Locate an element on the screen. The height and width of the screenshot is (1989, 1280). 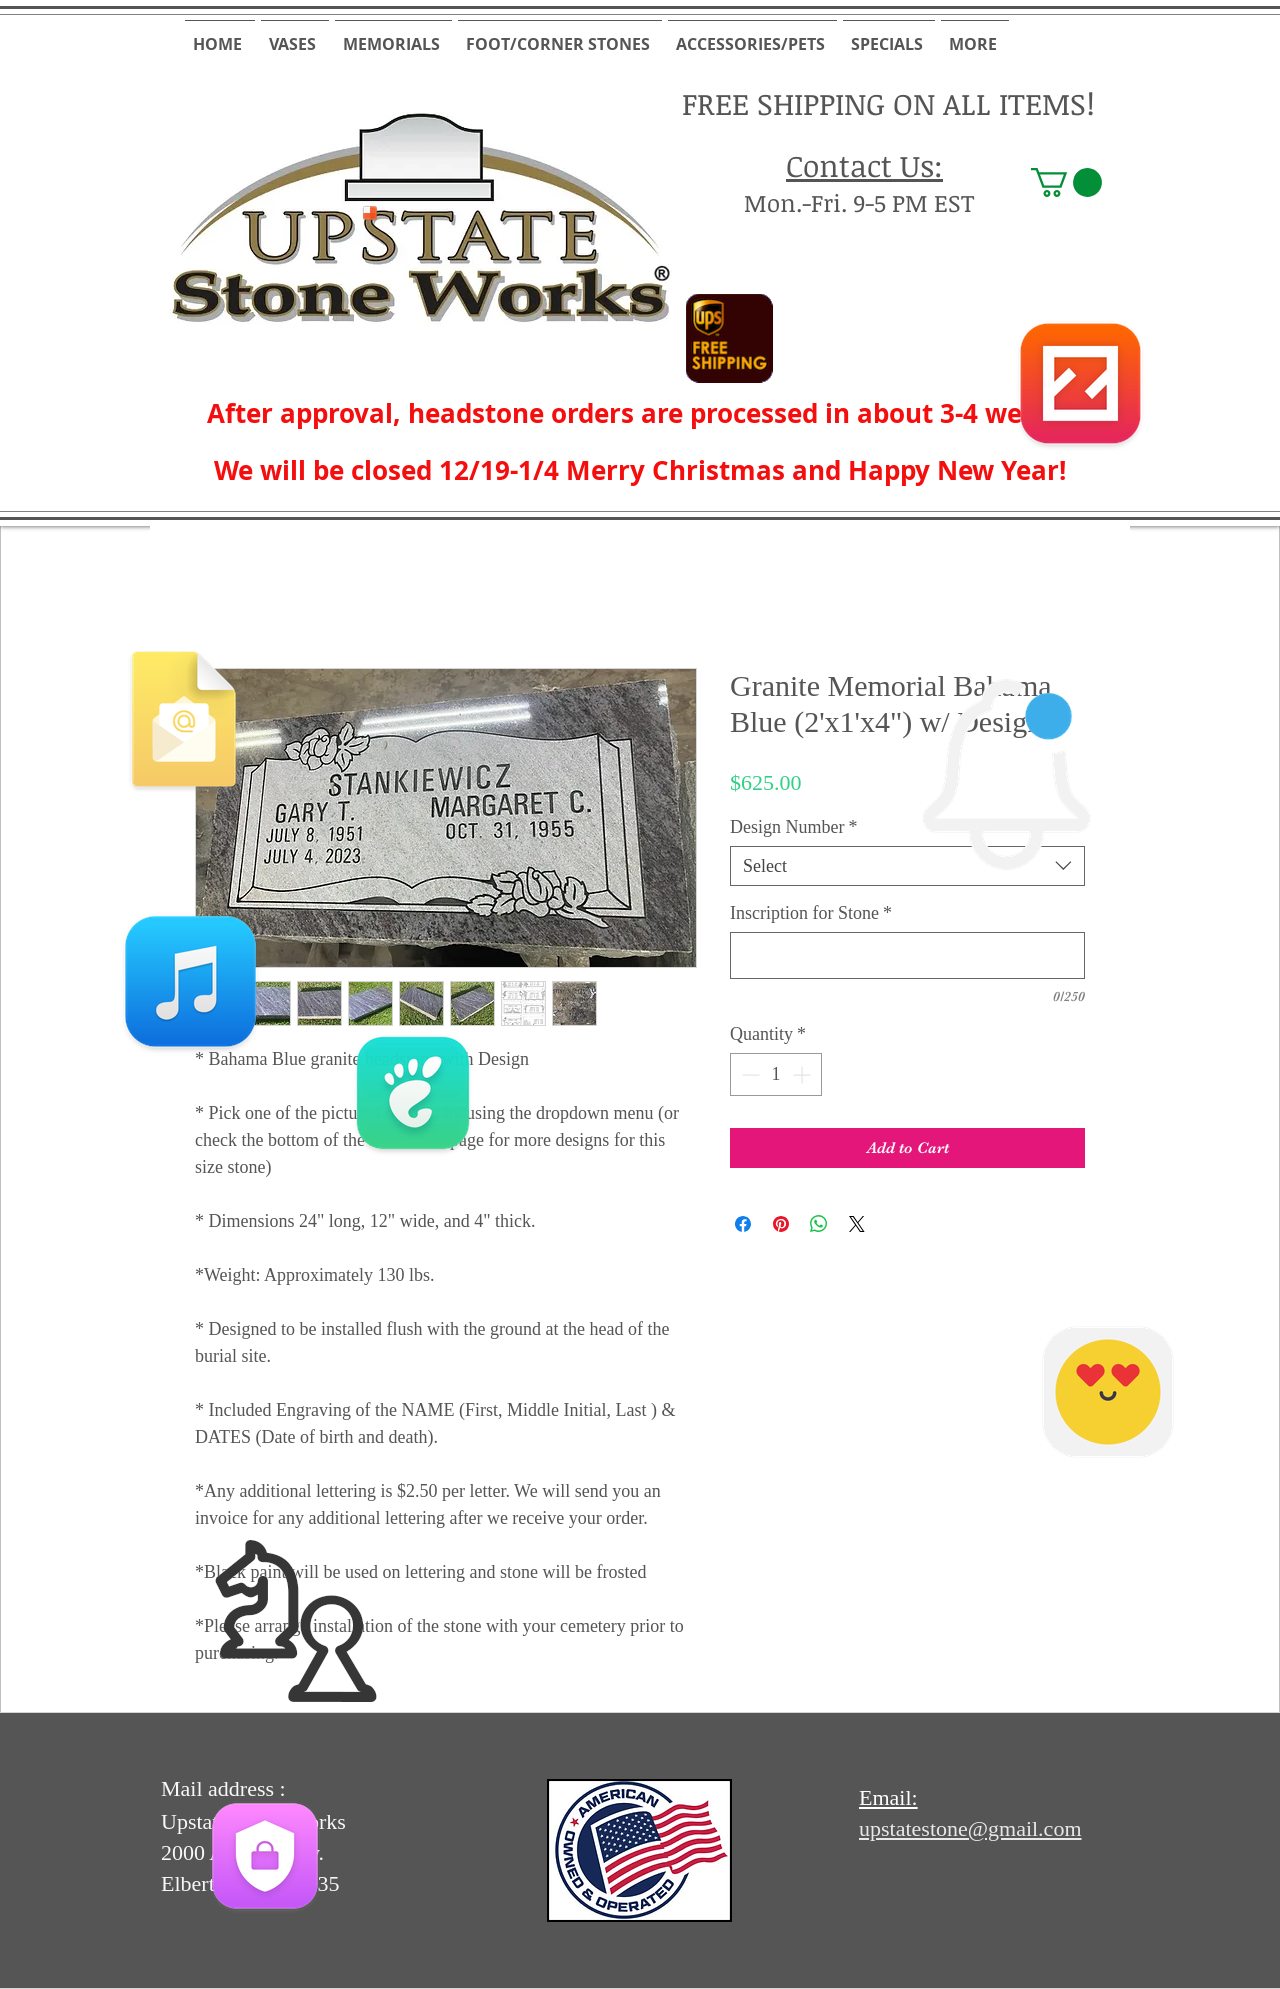
open ente auth two-factor authentication app is located at coordinates (265, 1856).